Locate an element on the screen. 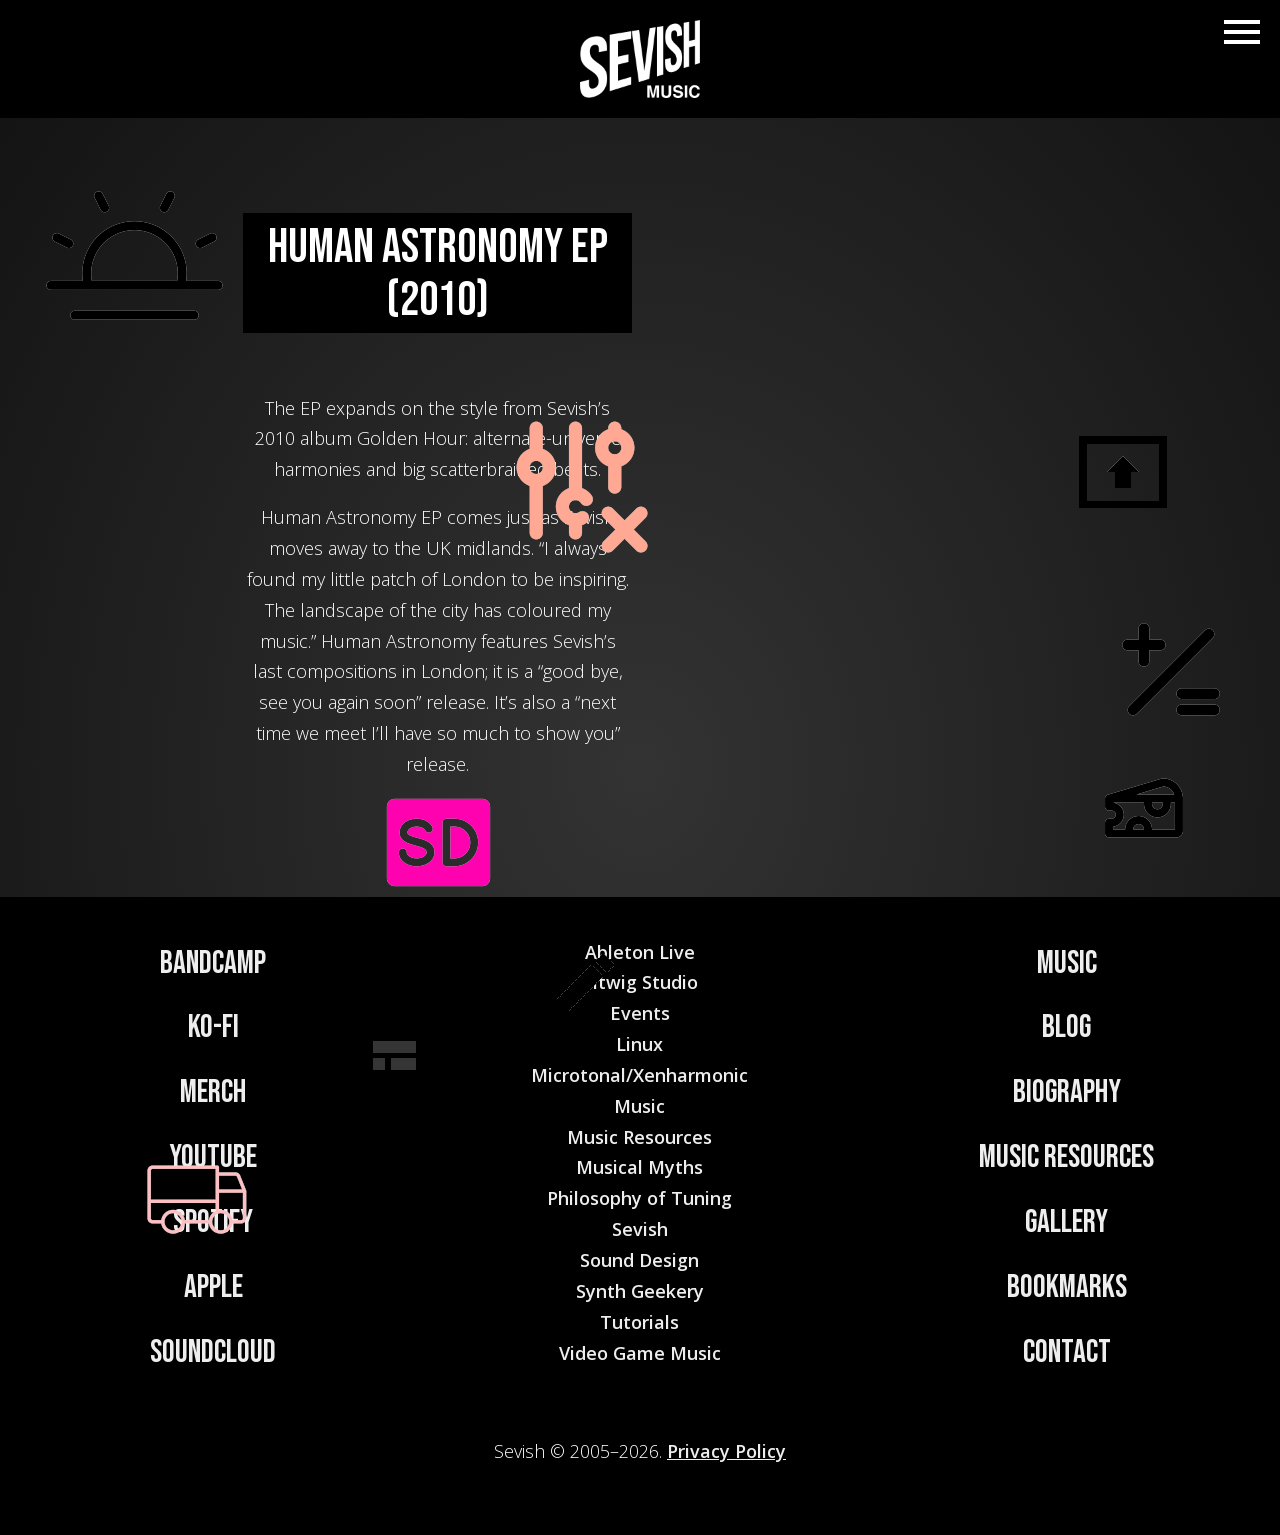 This screenshot has height=1535, width=1280. toggle sunrise/sunset display mode is located at coordinates (134, 261).